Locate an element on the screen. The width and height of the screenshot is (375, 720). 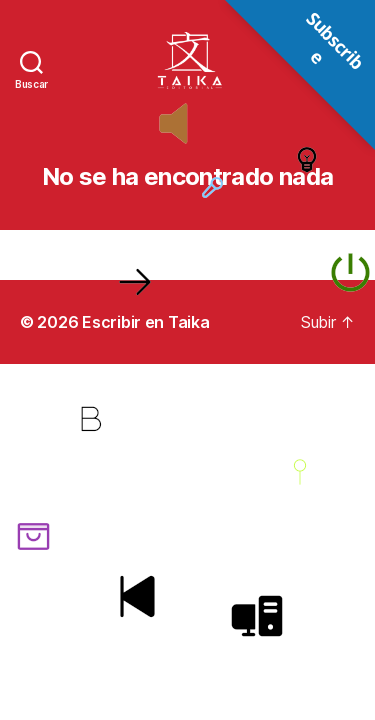
skip to previous track is located at coordinates (137, 596).